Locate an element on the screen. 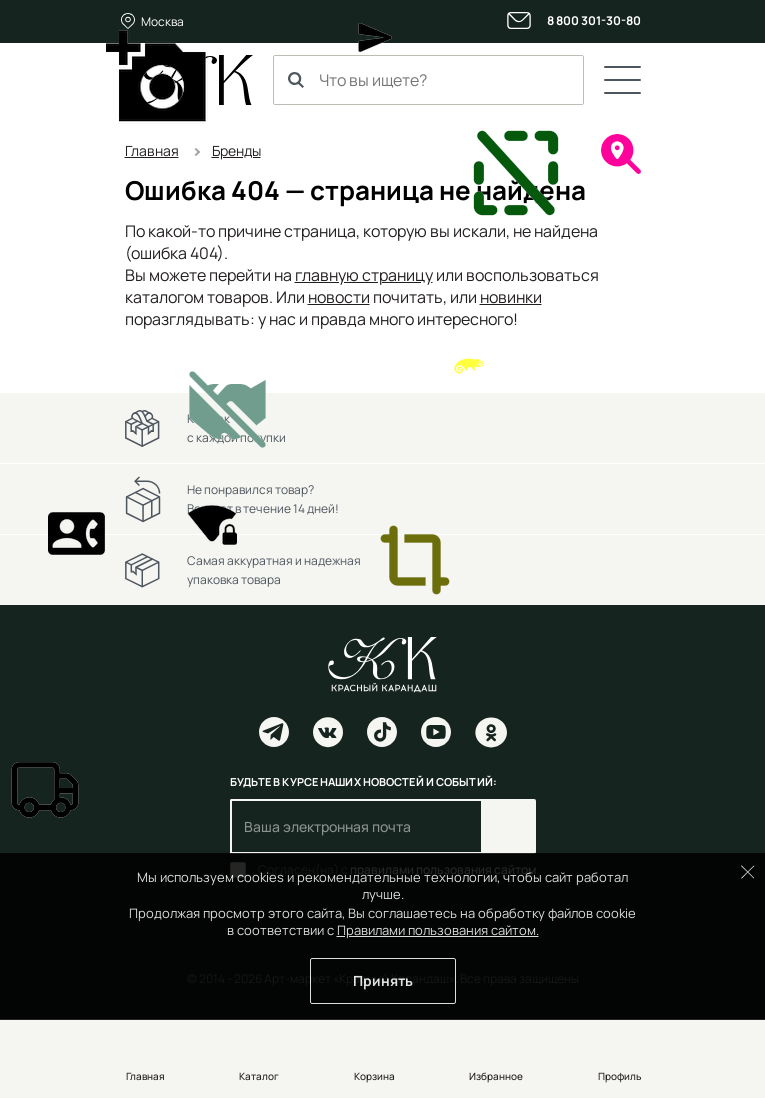  indicates a canceled or declined agreement is located at coordinates (227, 409).